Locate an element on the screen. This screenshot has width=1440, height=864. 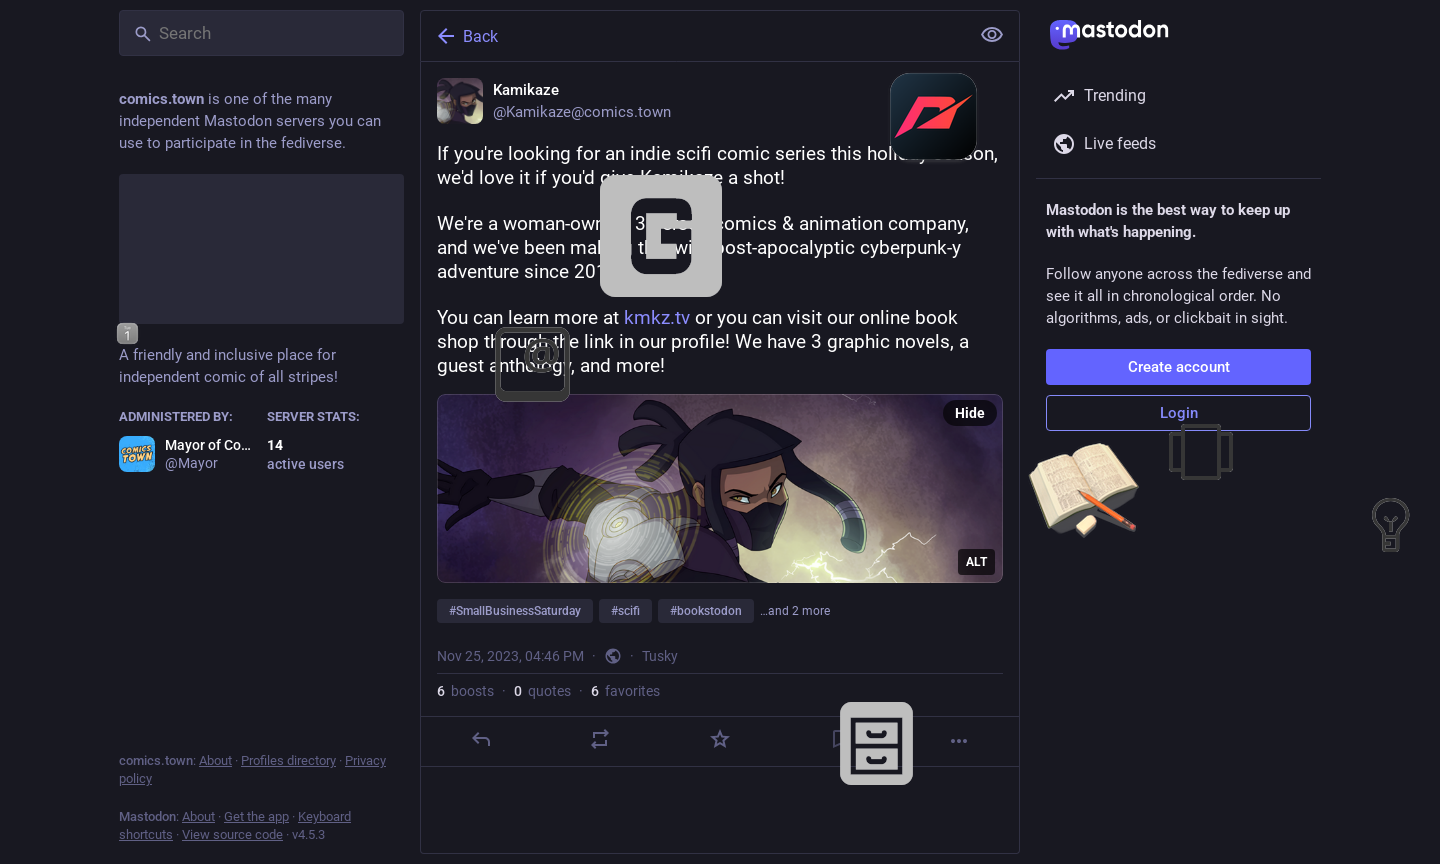
open the file manager application is located at coordinates (876, 743).